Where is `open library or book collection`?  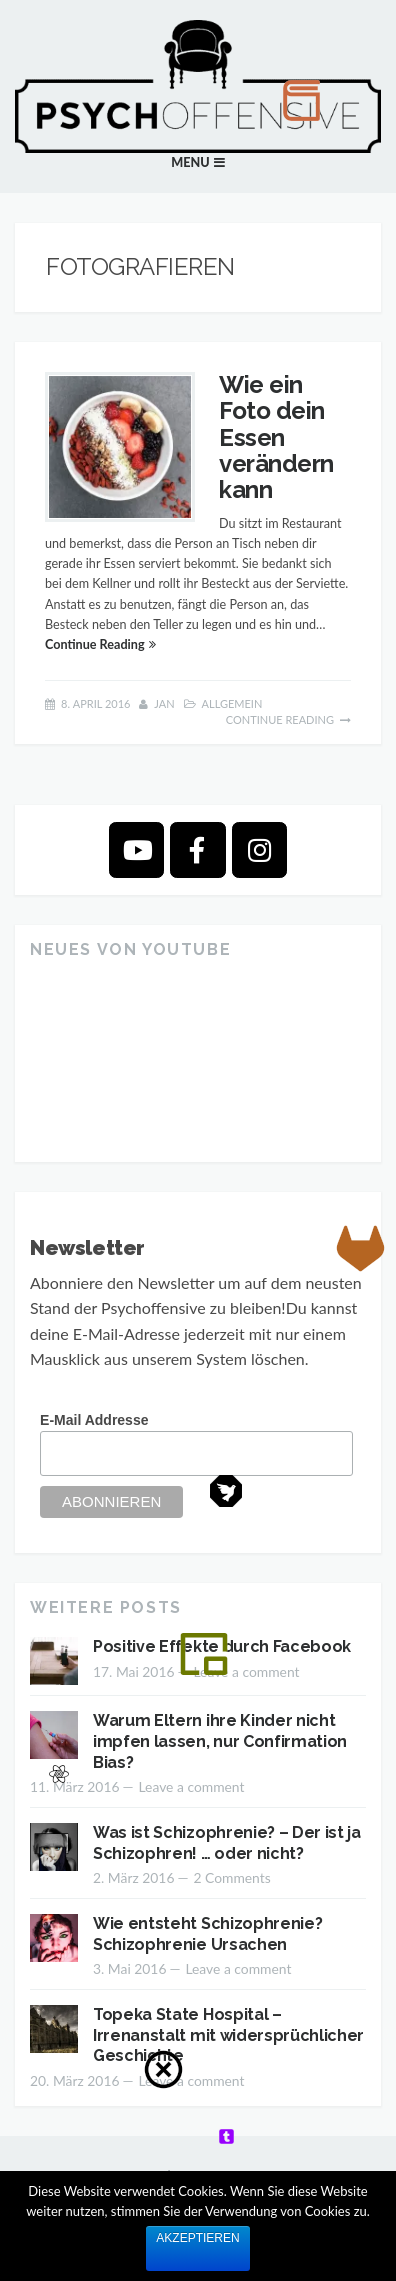
open library or book collection is located at coordinates (301, 100).